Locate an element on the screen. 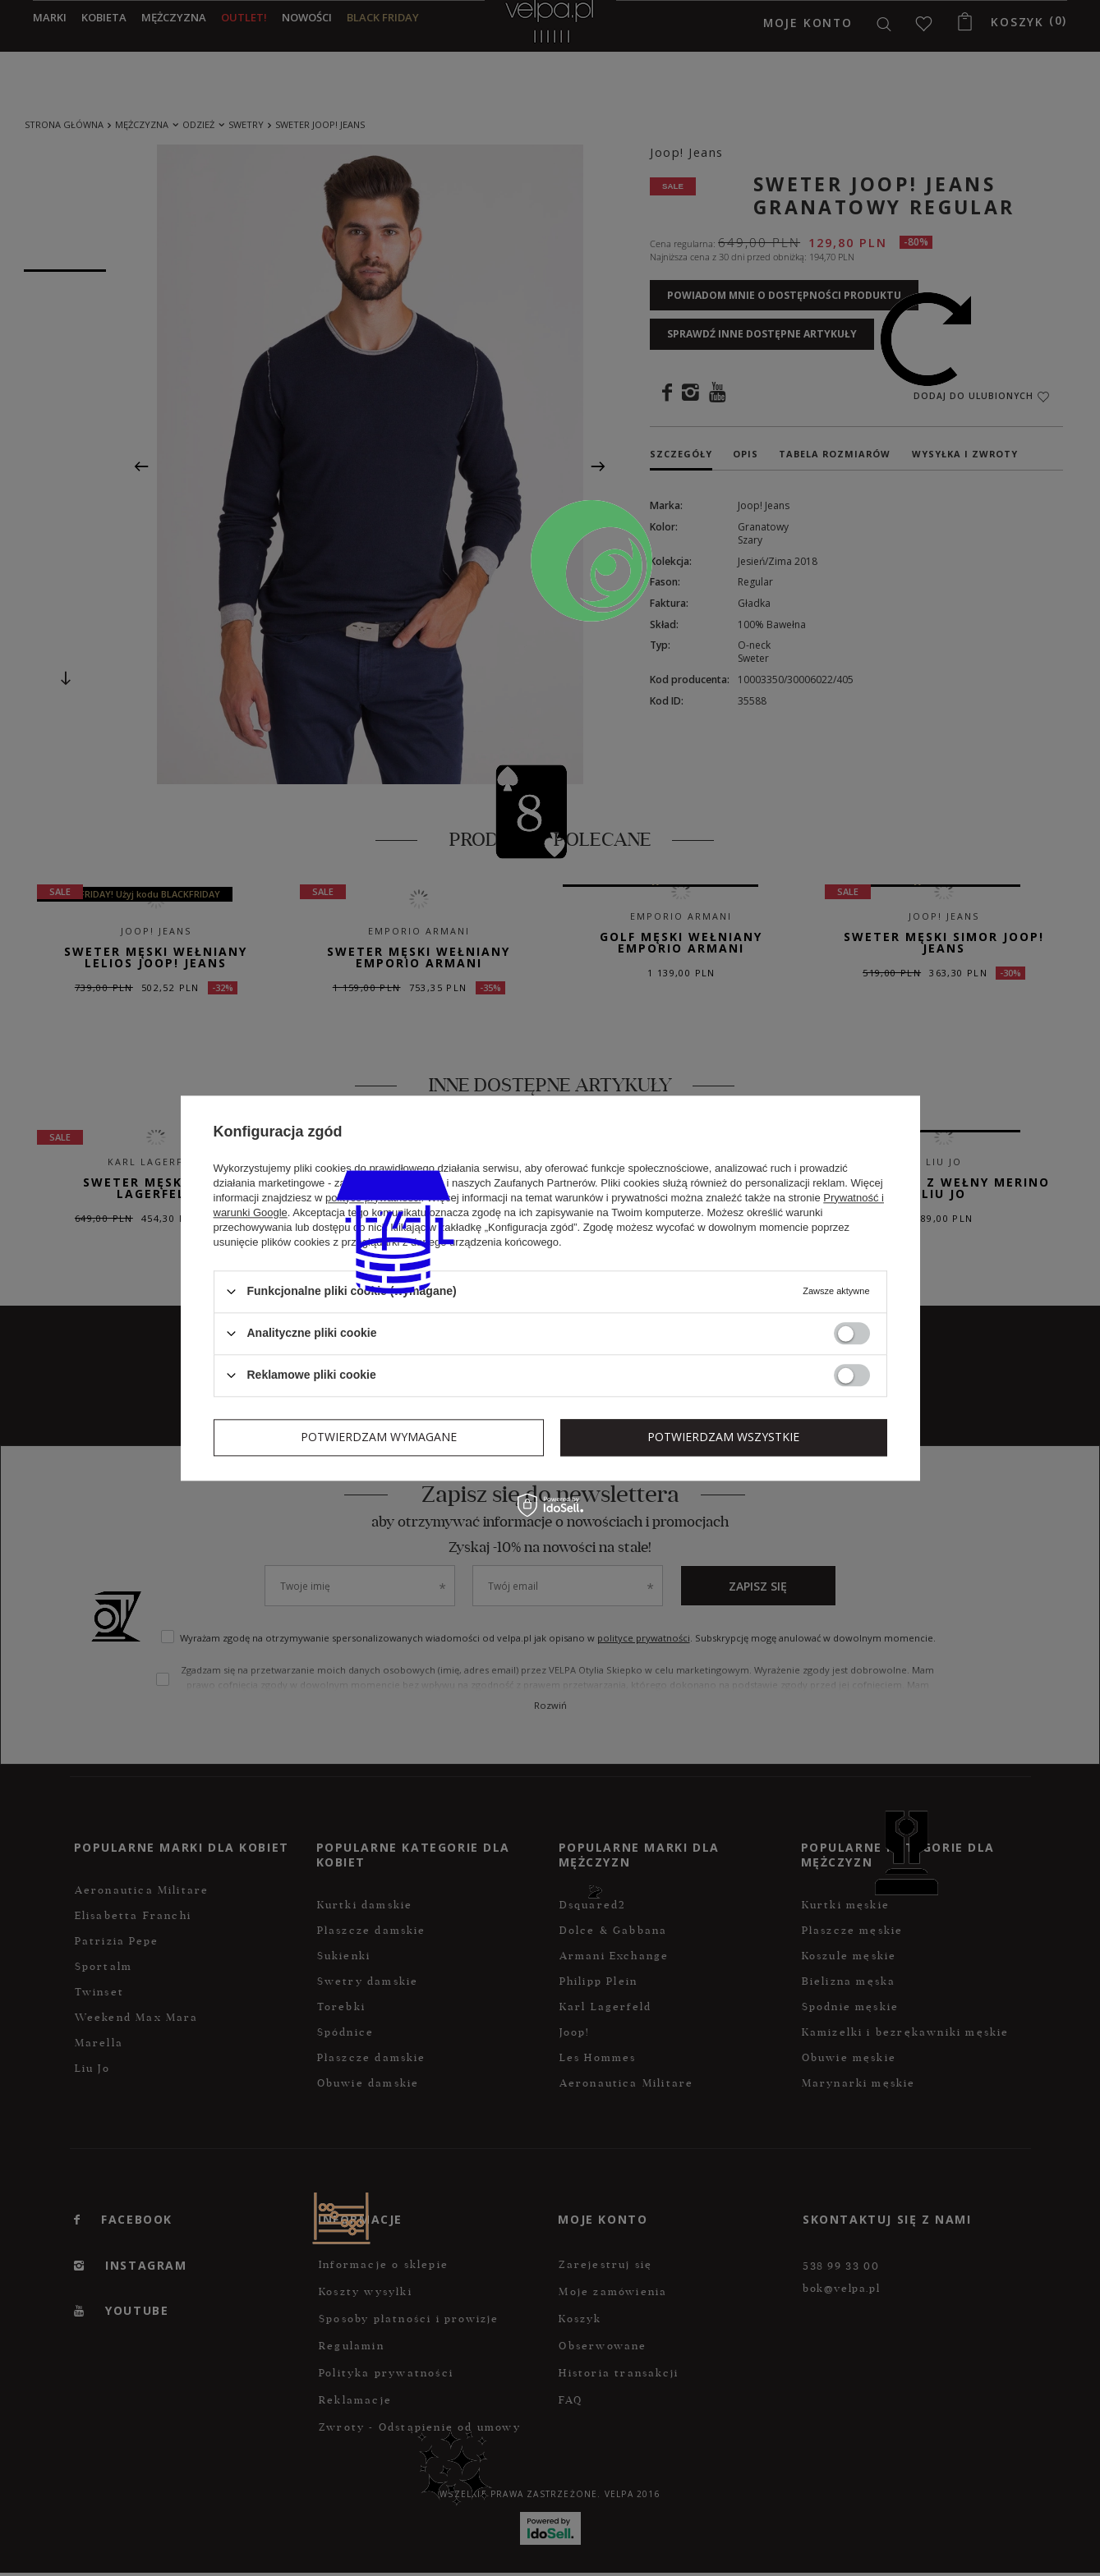  rotate object clockwise is located at coordinates (926, 339).